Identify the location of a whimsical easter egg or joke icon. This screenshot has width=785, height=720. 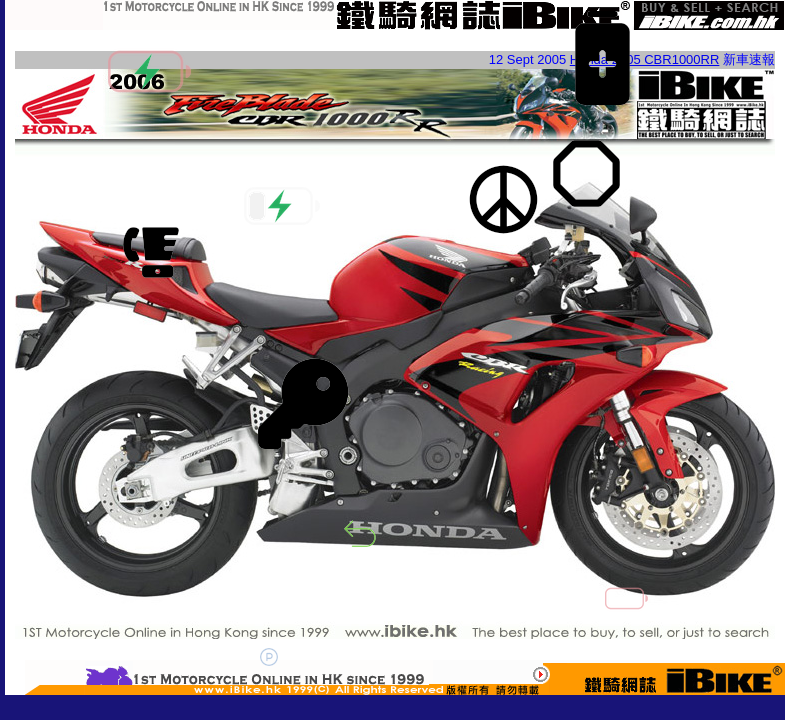
(151, 252).